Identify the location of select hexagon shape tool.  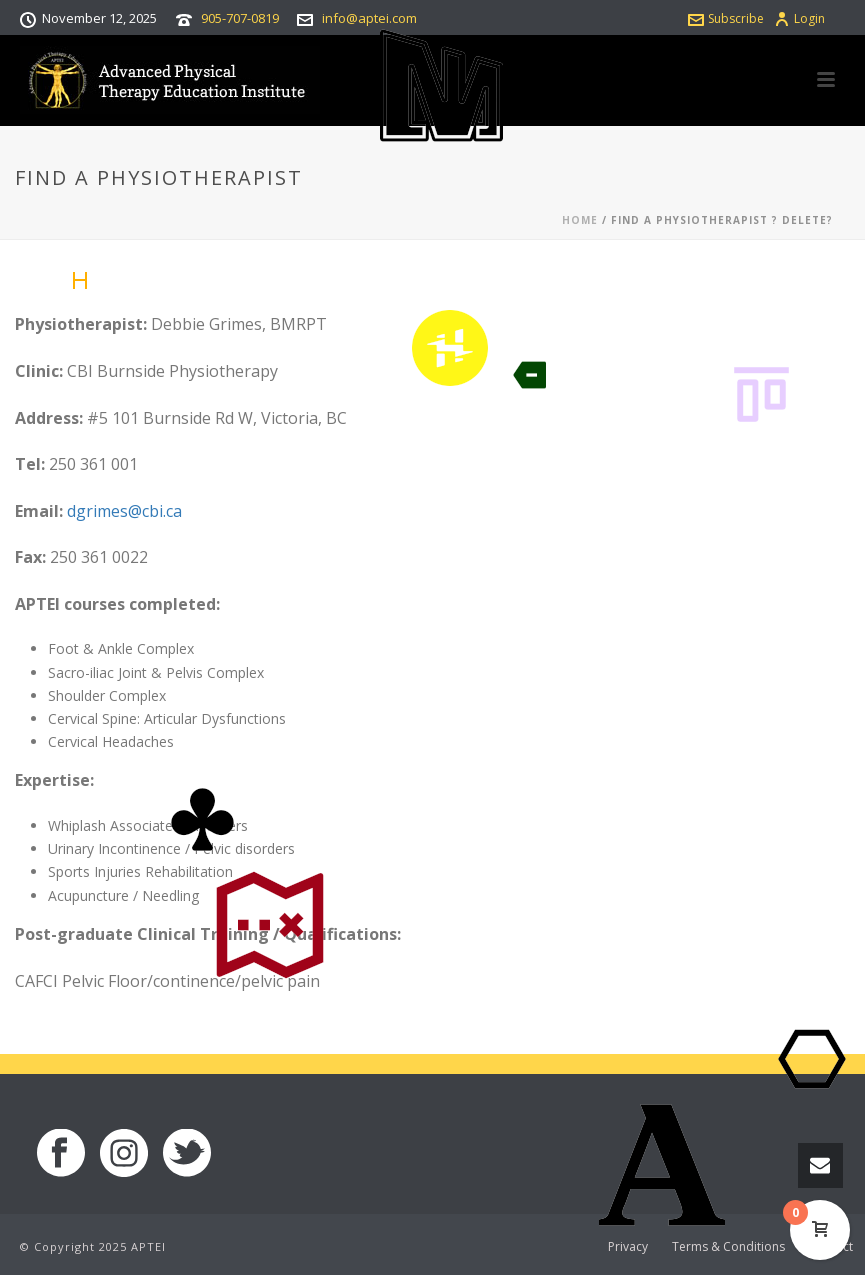
(812, 1059).